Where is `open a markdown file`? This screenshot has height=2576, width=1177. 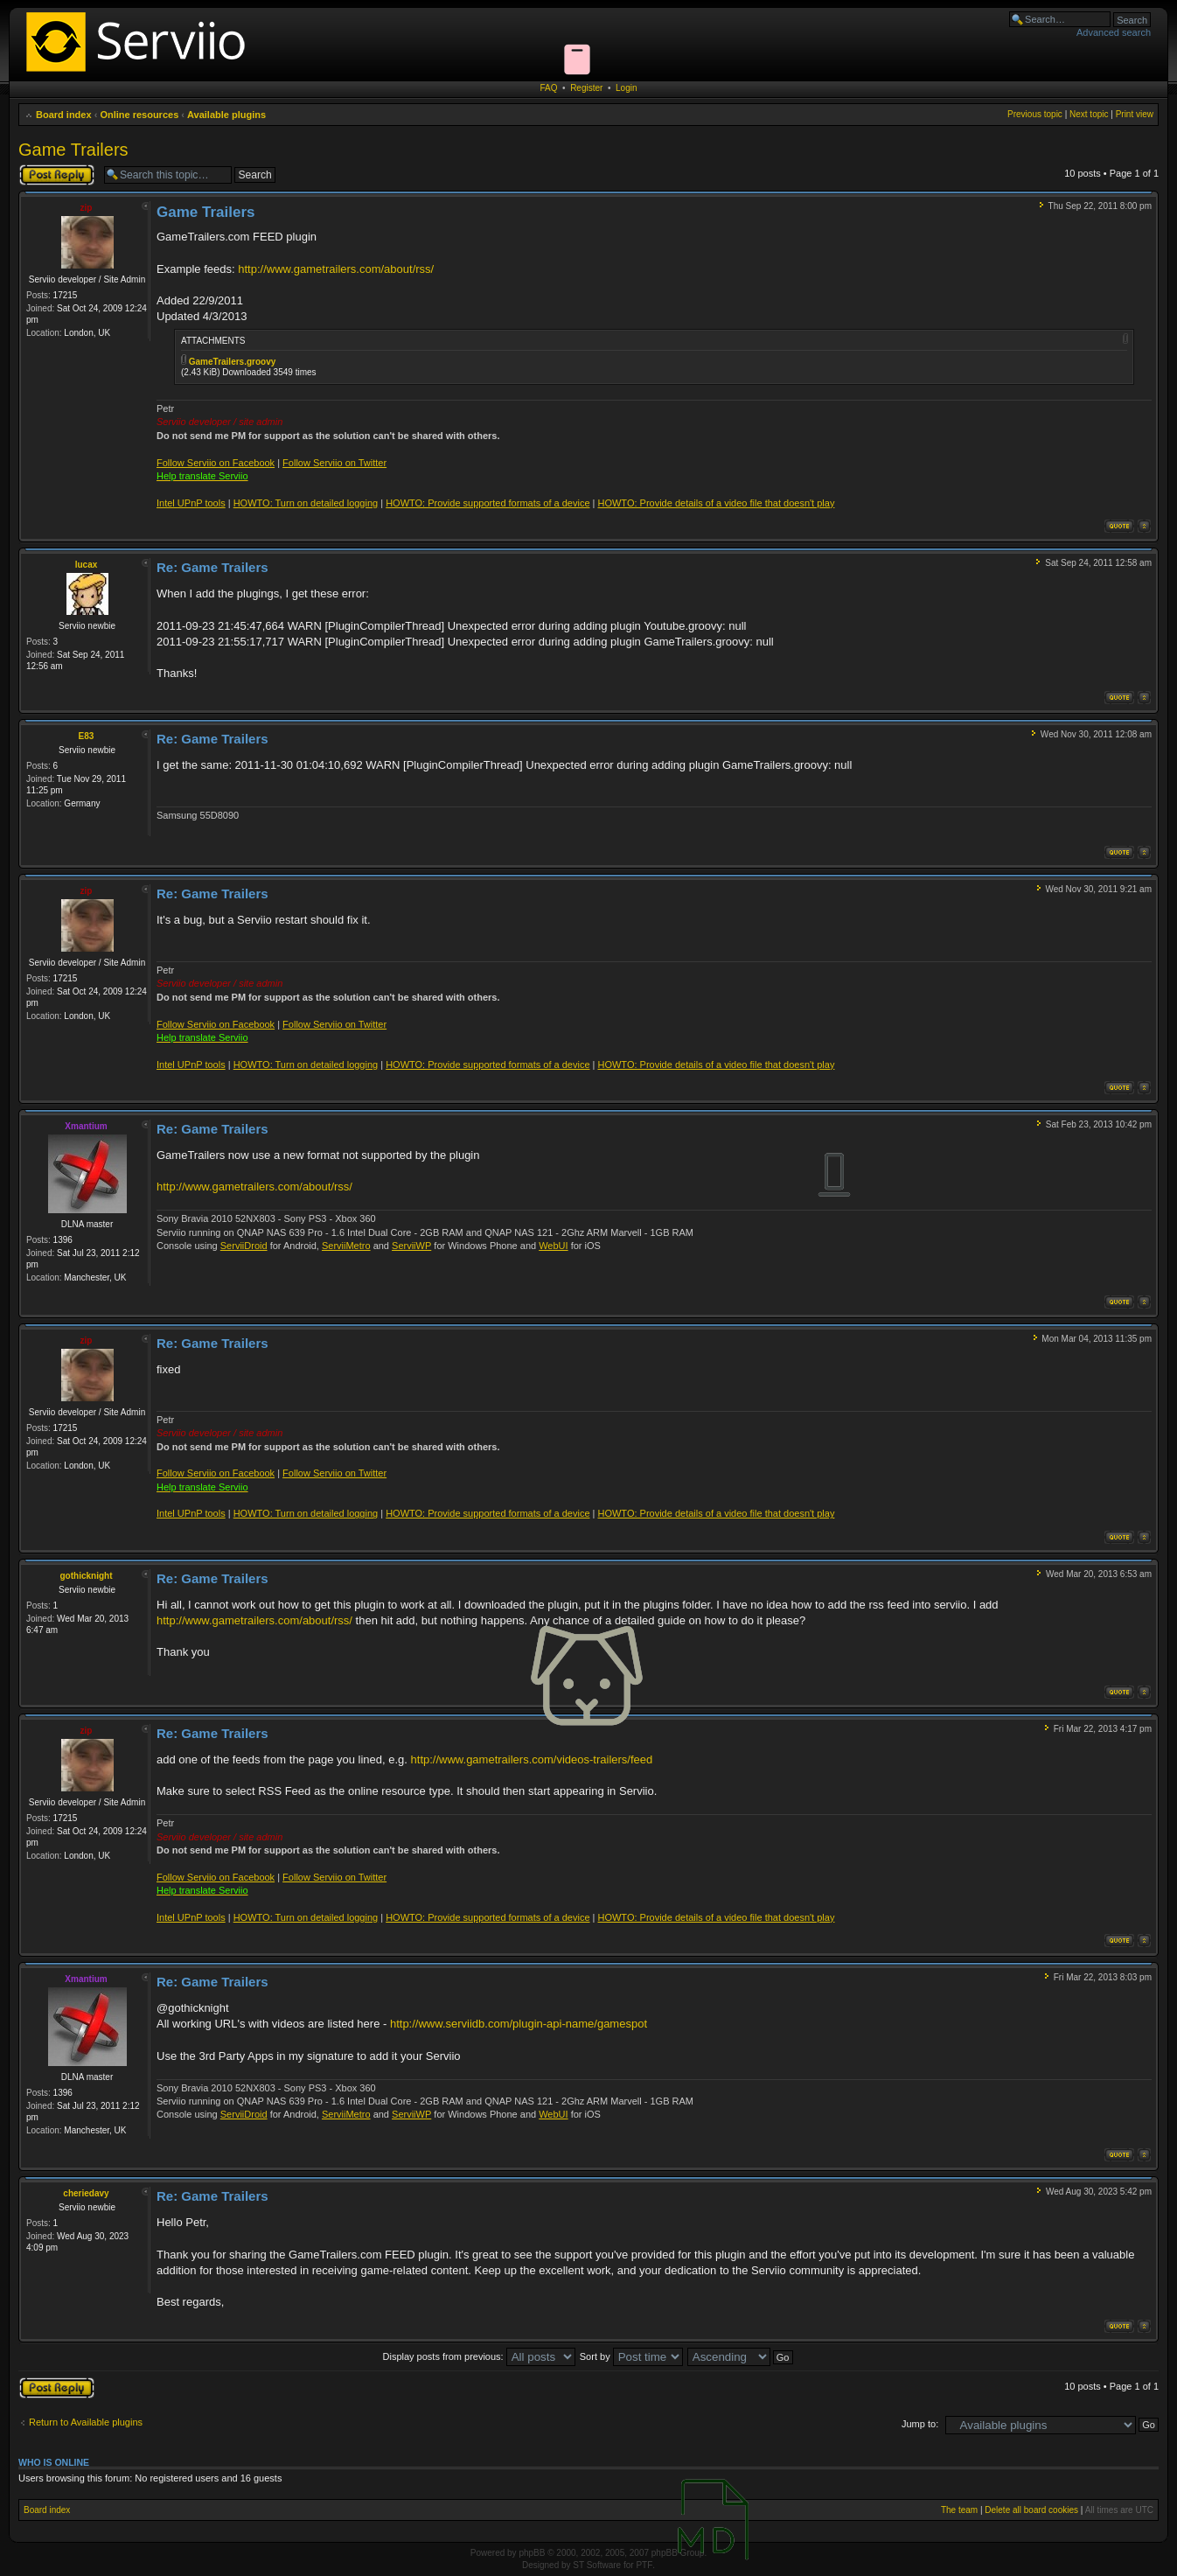 open a markdown file is located at coordinates (714, 2519).